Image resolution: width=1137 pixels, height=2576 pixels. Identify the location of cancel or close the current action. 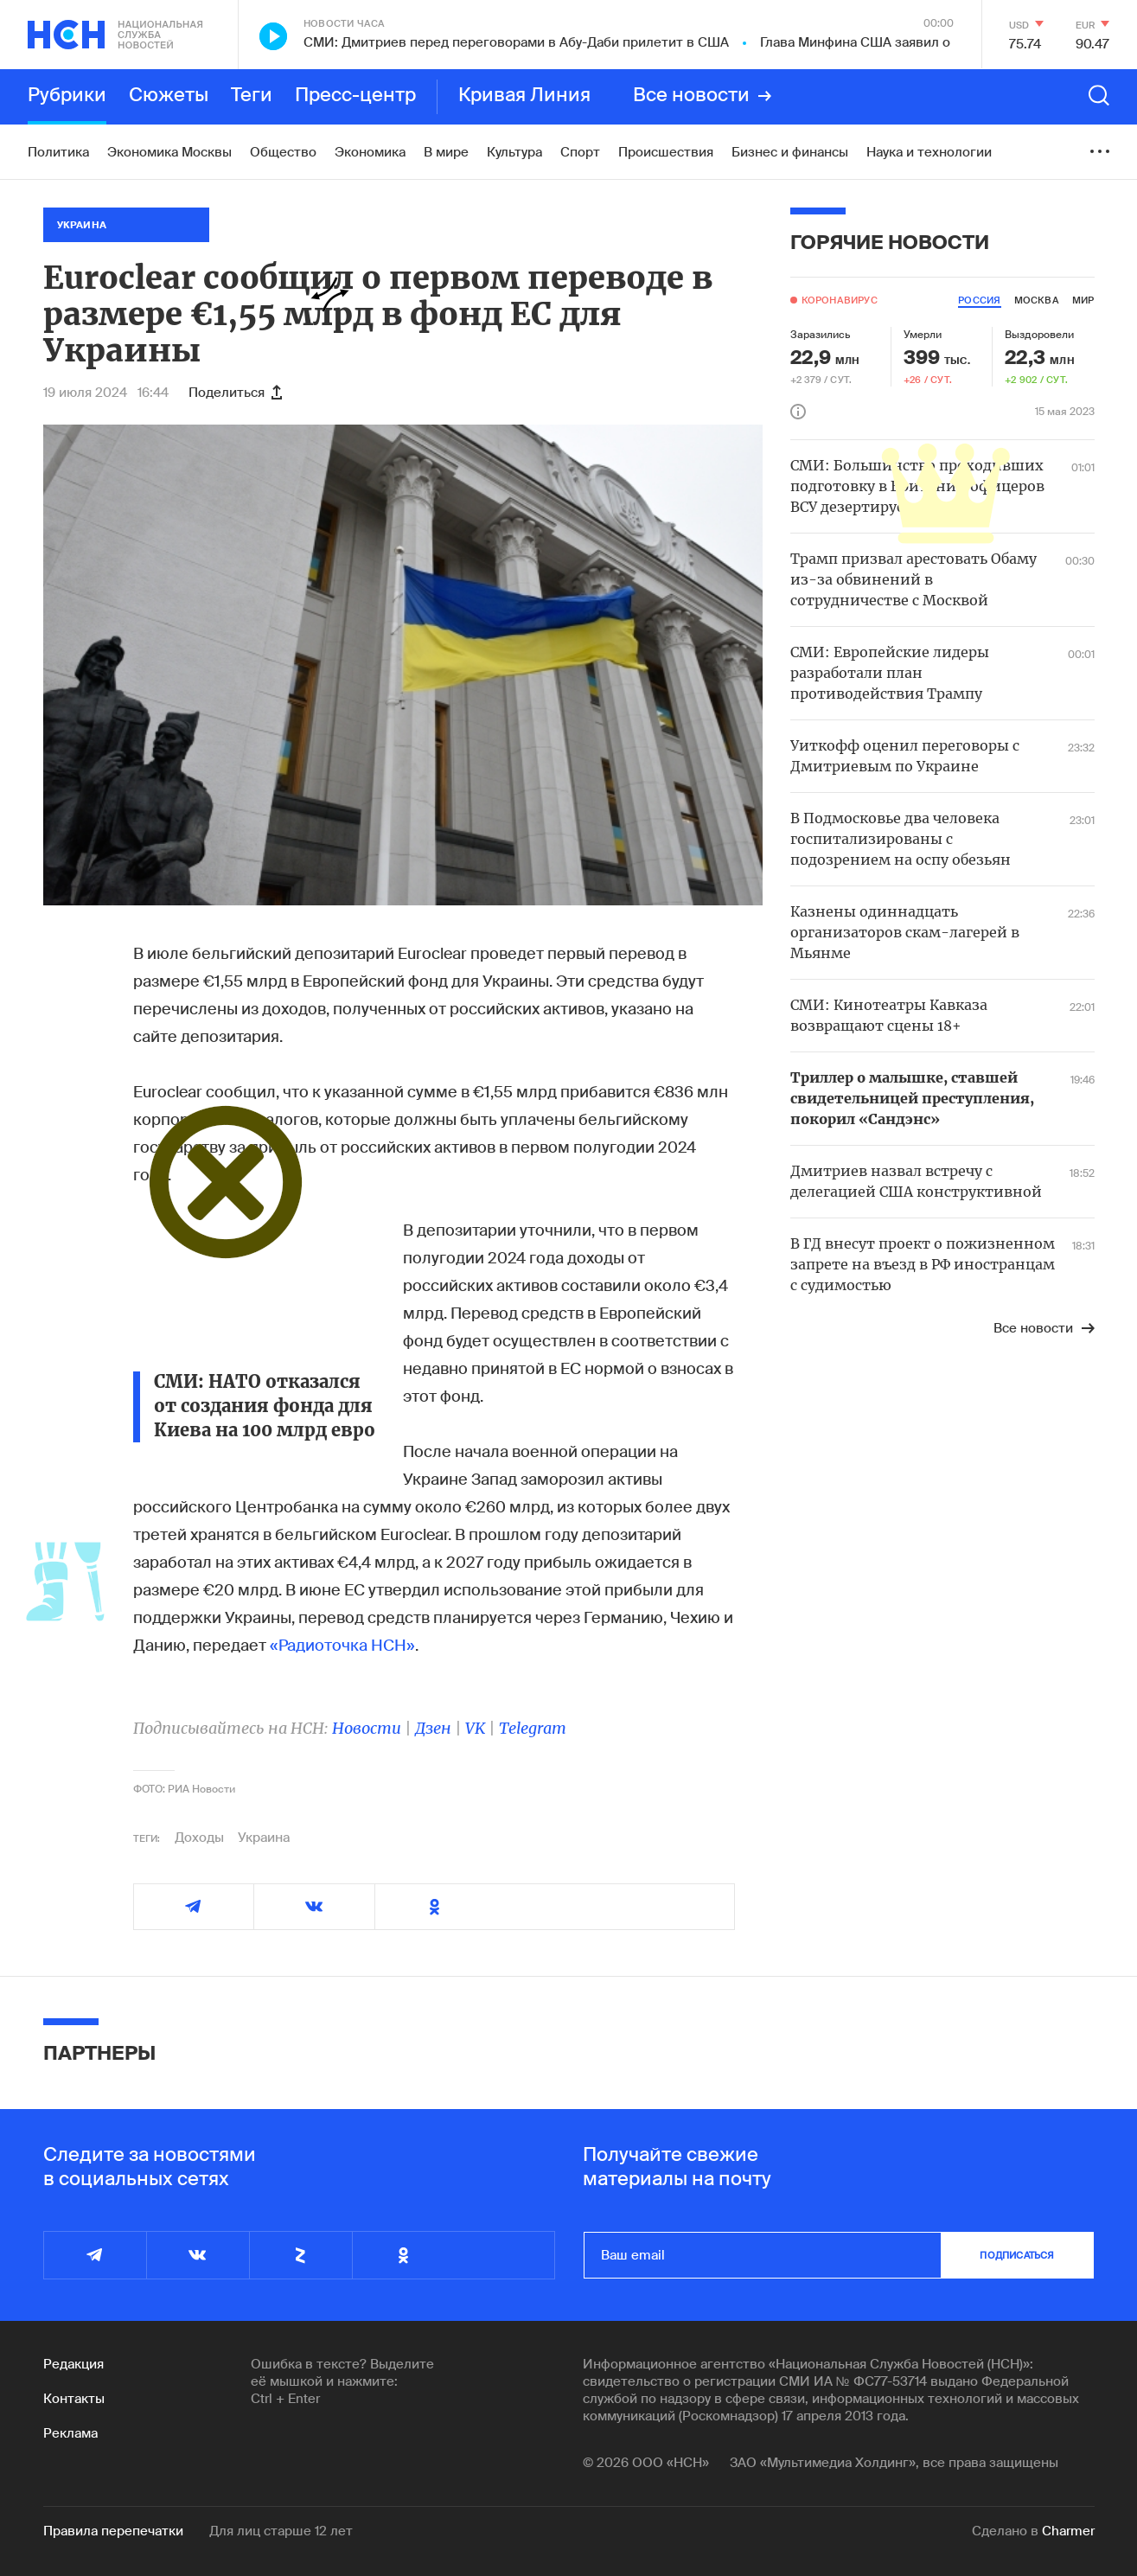
(226, 1182).